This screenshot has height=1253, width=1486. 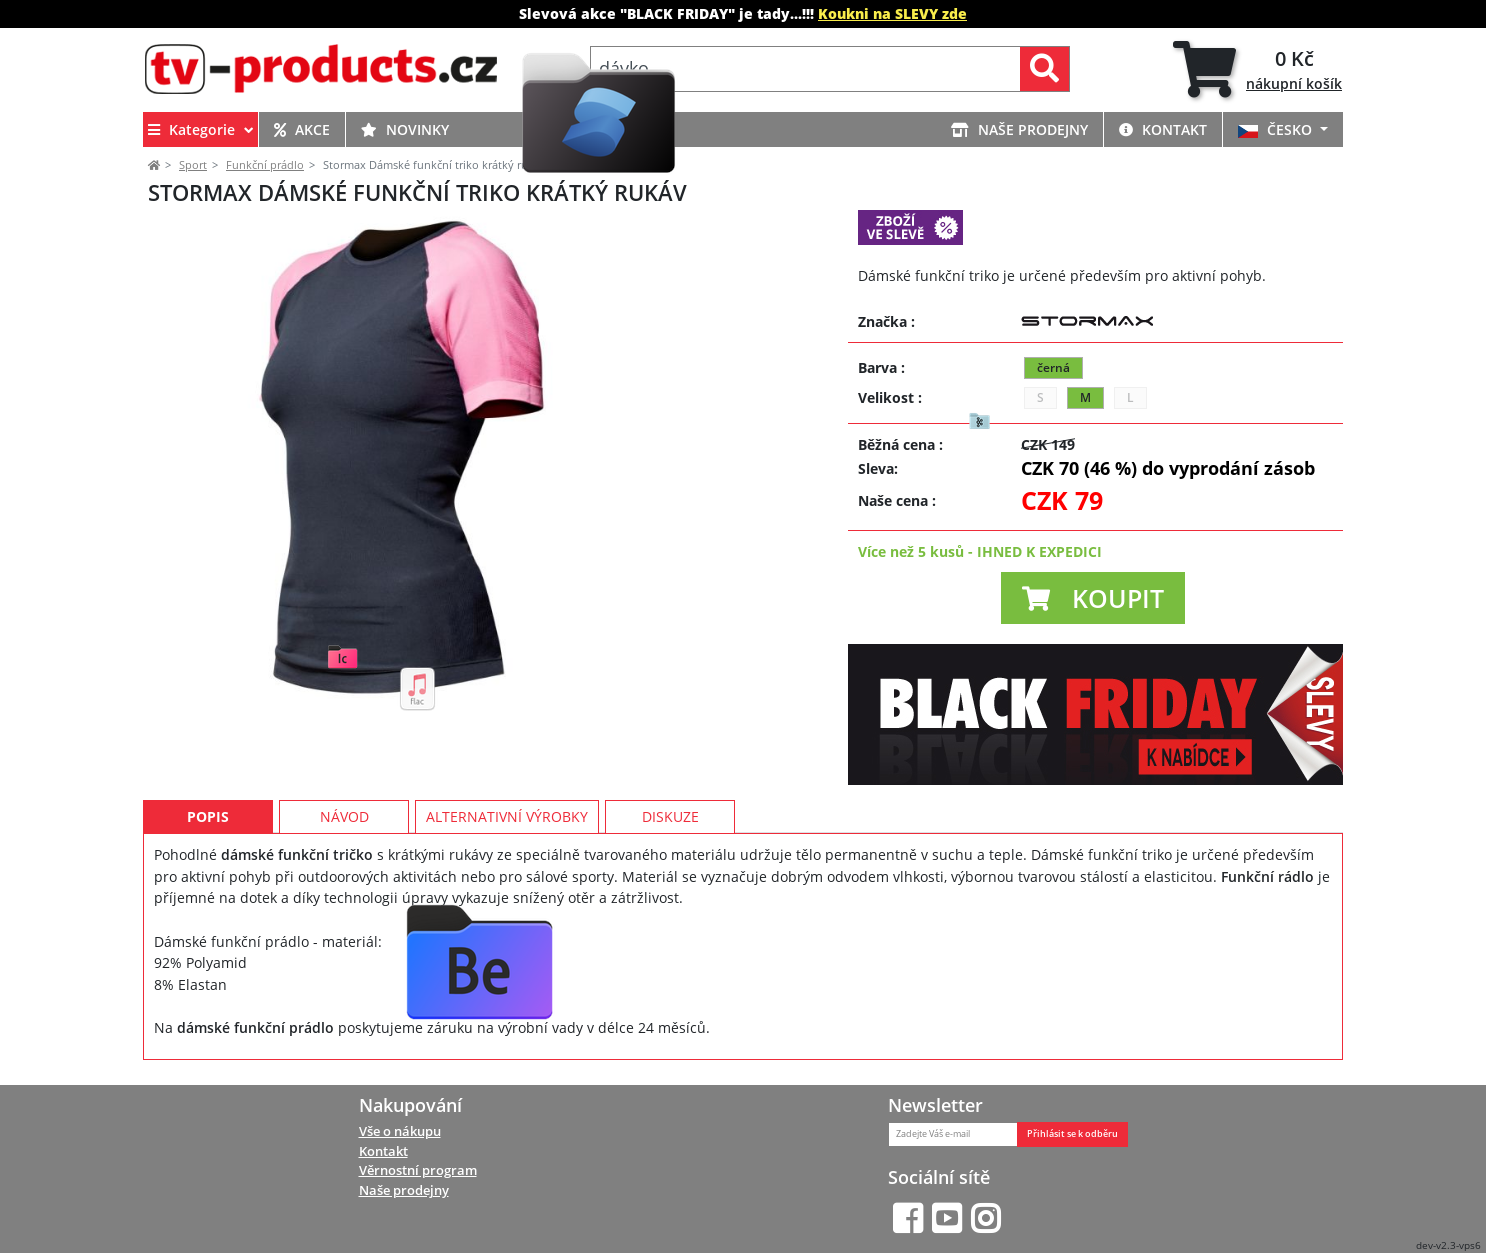 I want to click on open your Behance projects folder, so click(x=479, y=966).